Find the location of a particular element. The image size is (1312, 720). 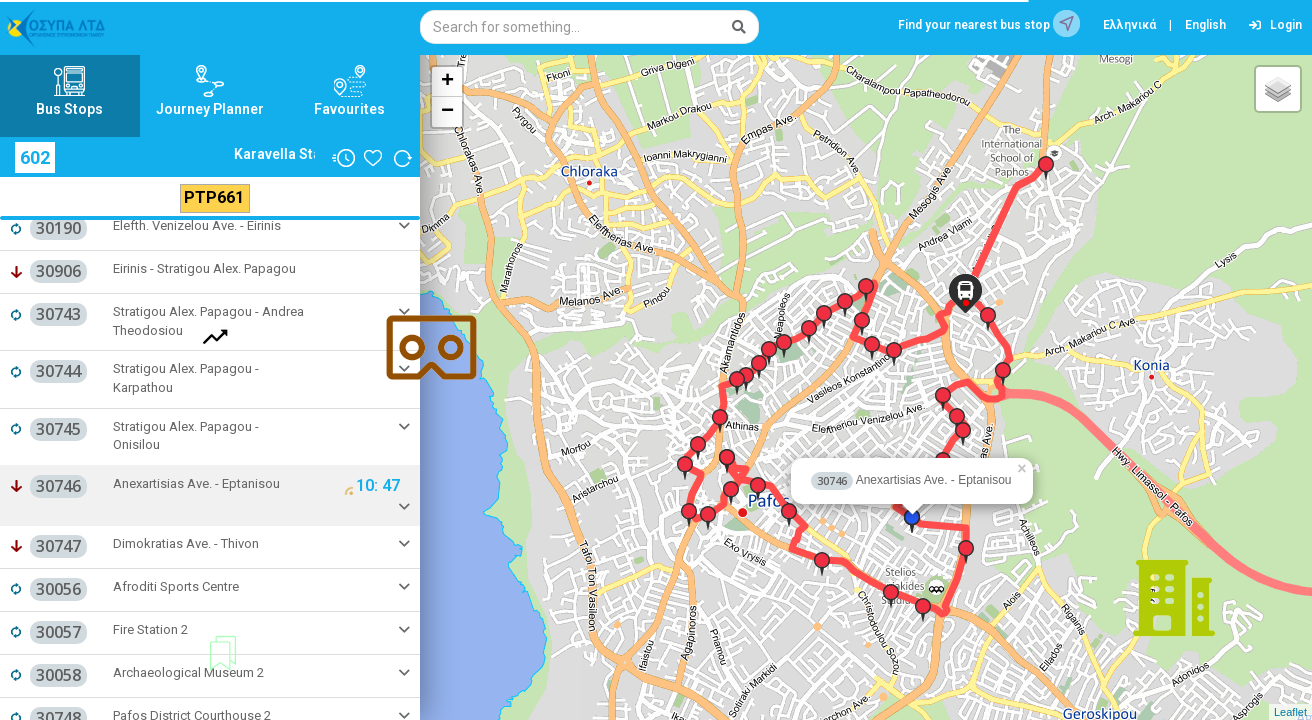

view your saved bookmarks is located at coordinates (223, 653).